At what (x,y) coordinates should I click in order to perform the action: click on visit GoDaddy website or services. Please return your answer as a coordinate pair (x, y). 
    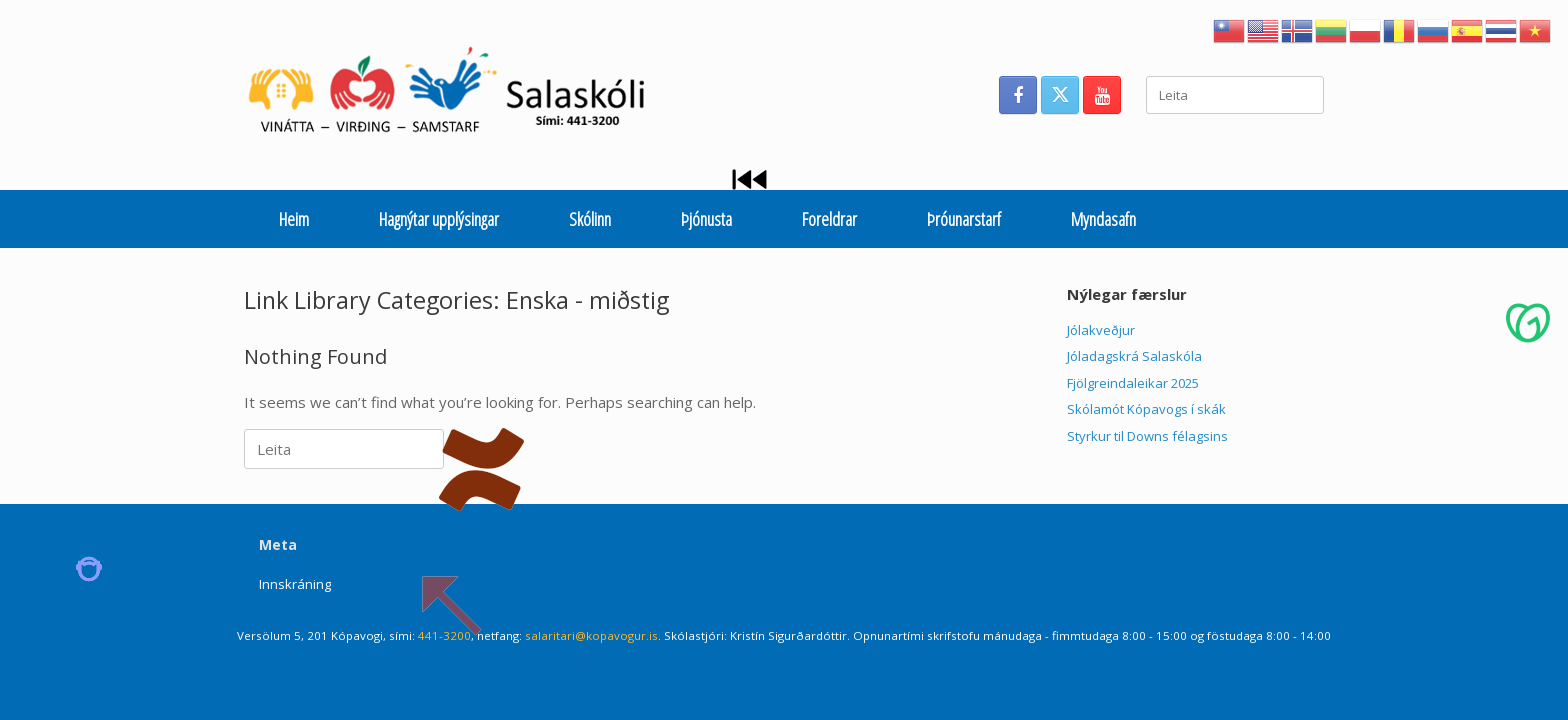
    Looking at the image, I should click on (1528, 323).